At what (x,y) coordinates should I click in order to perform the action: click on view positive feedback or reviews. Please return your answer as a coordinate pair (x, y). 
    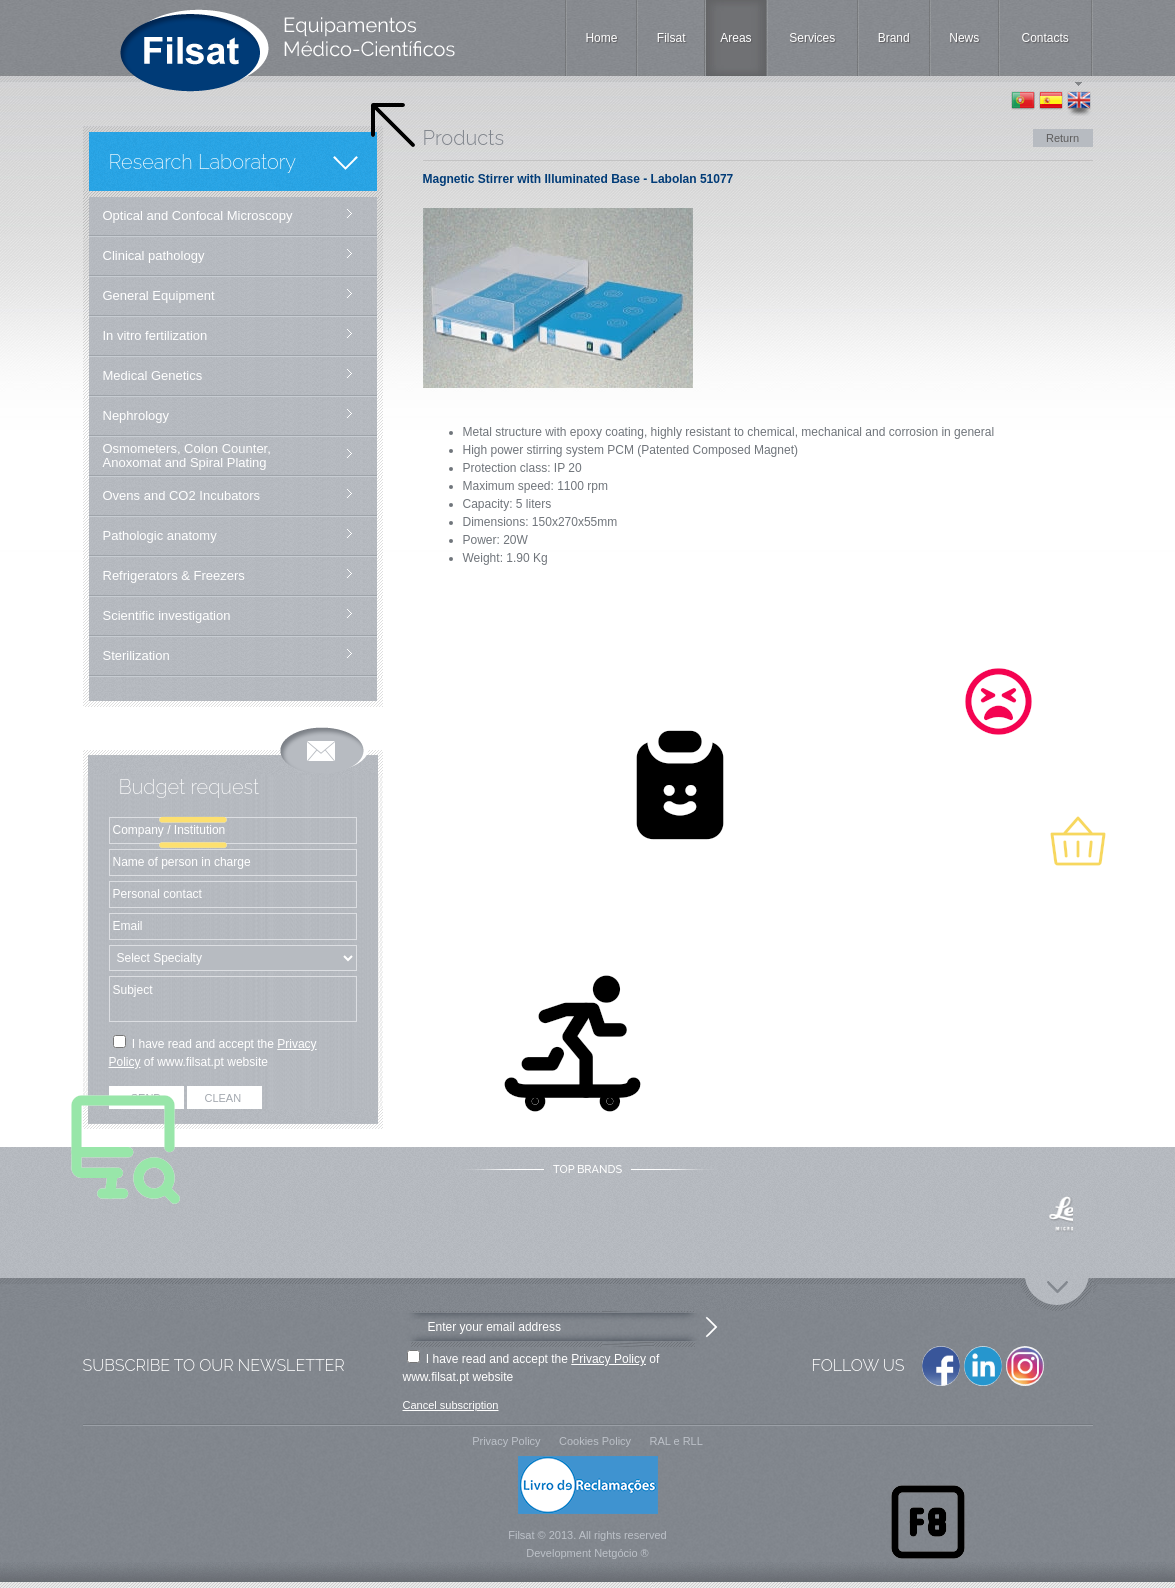
    Looking at the image, I should click on (680, 785).